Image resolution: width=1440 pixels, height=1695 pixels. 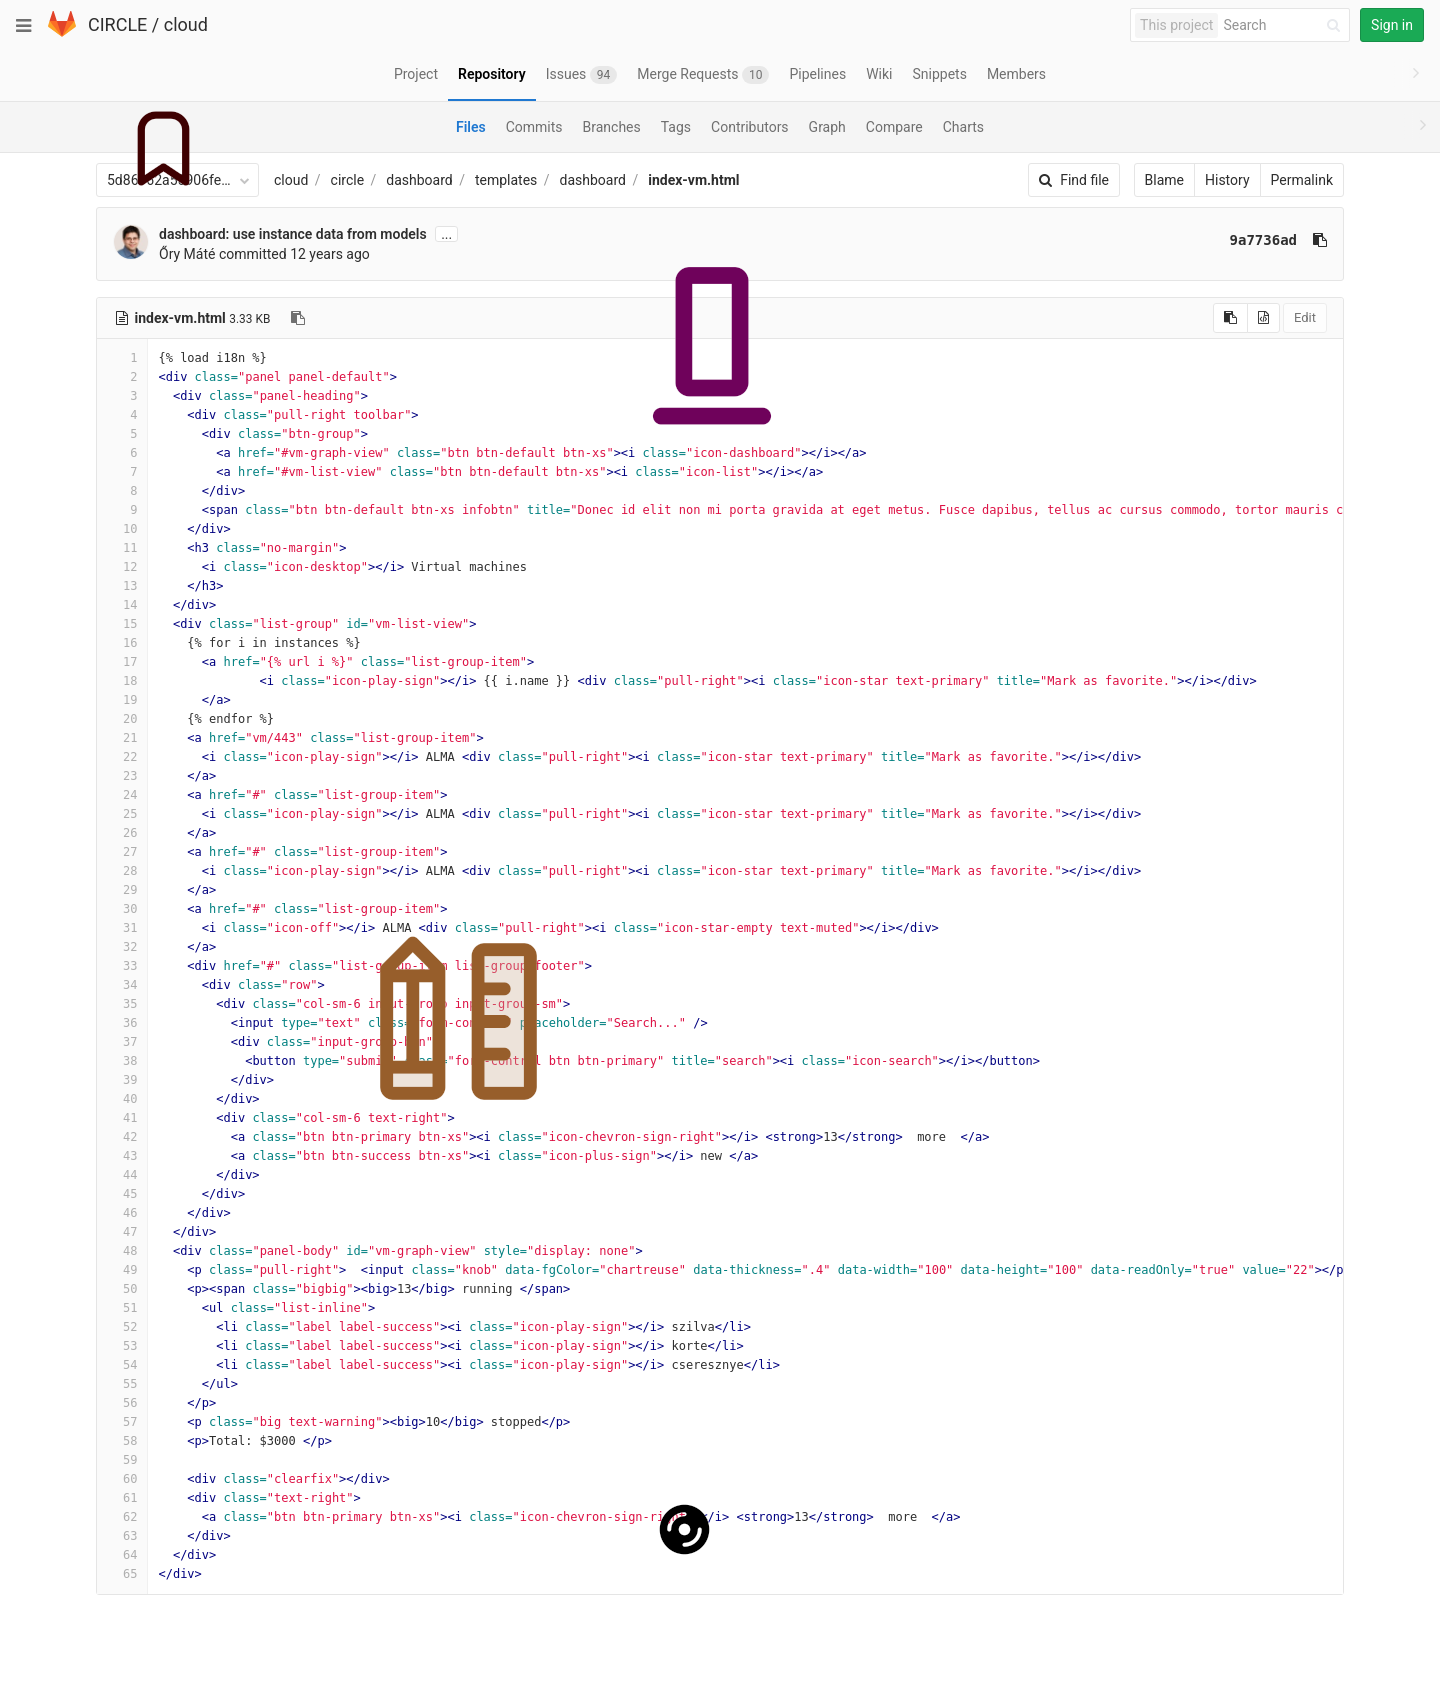 I want to click on align object to bottom edge, so click(x=712, y=343).